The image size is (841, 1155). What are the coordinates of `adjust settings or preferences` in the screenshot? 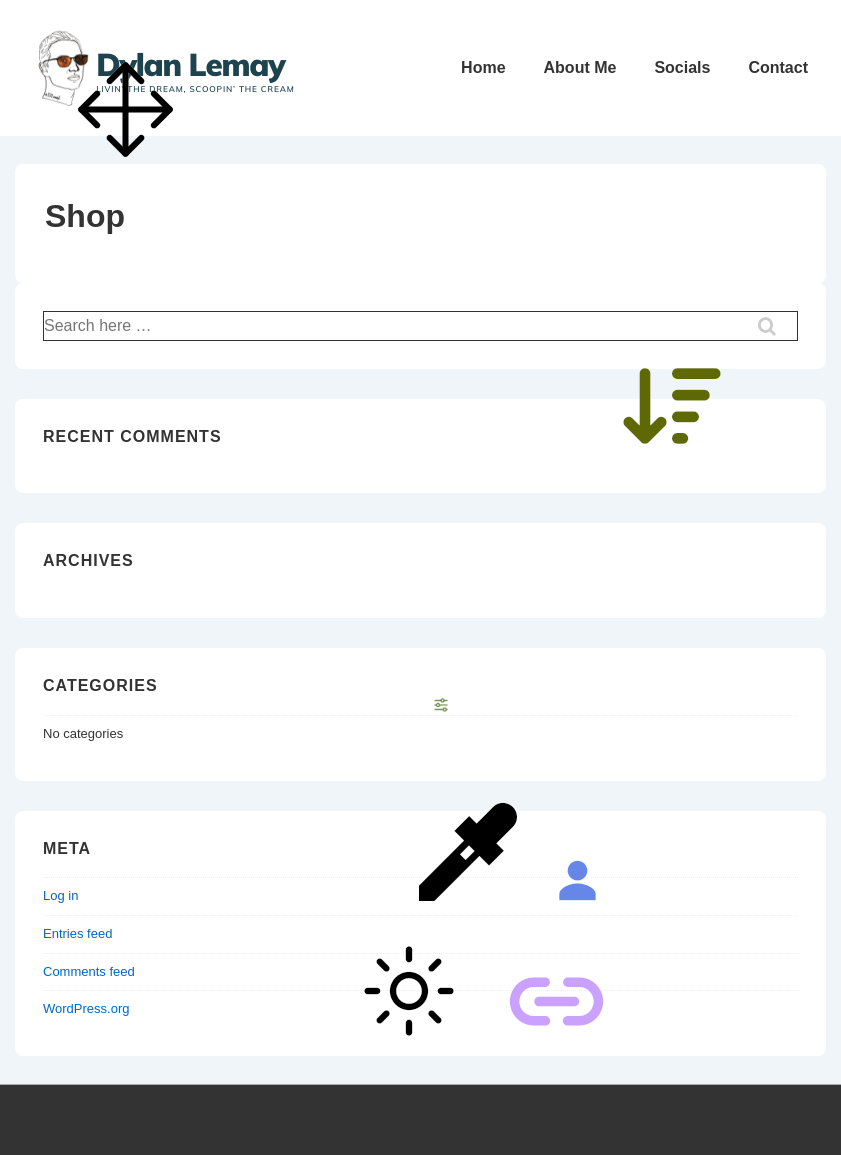 It's located at (441, 705).